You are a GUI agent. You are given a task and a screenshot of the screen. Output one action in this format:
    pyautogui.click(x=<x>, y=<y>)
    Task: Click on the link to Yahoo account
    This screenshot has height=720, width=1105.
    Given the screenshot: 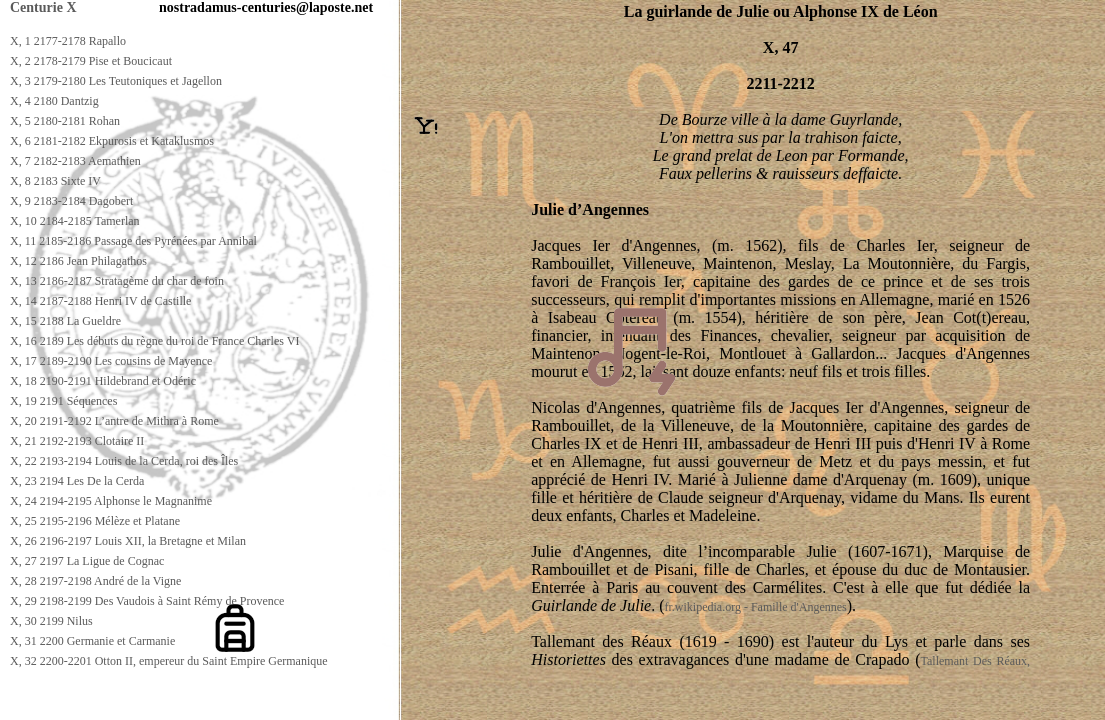 What is the action you would take?
    pyautogui.click(x=426, y=125)
    